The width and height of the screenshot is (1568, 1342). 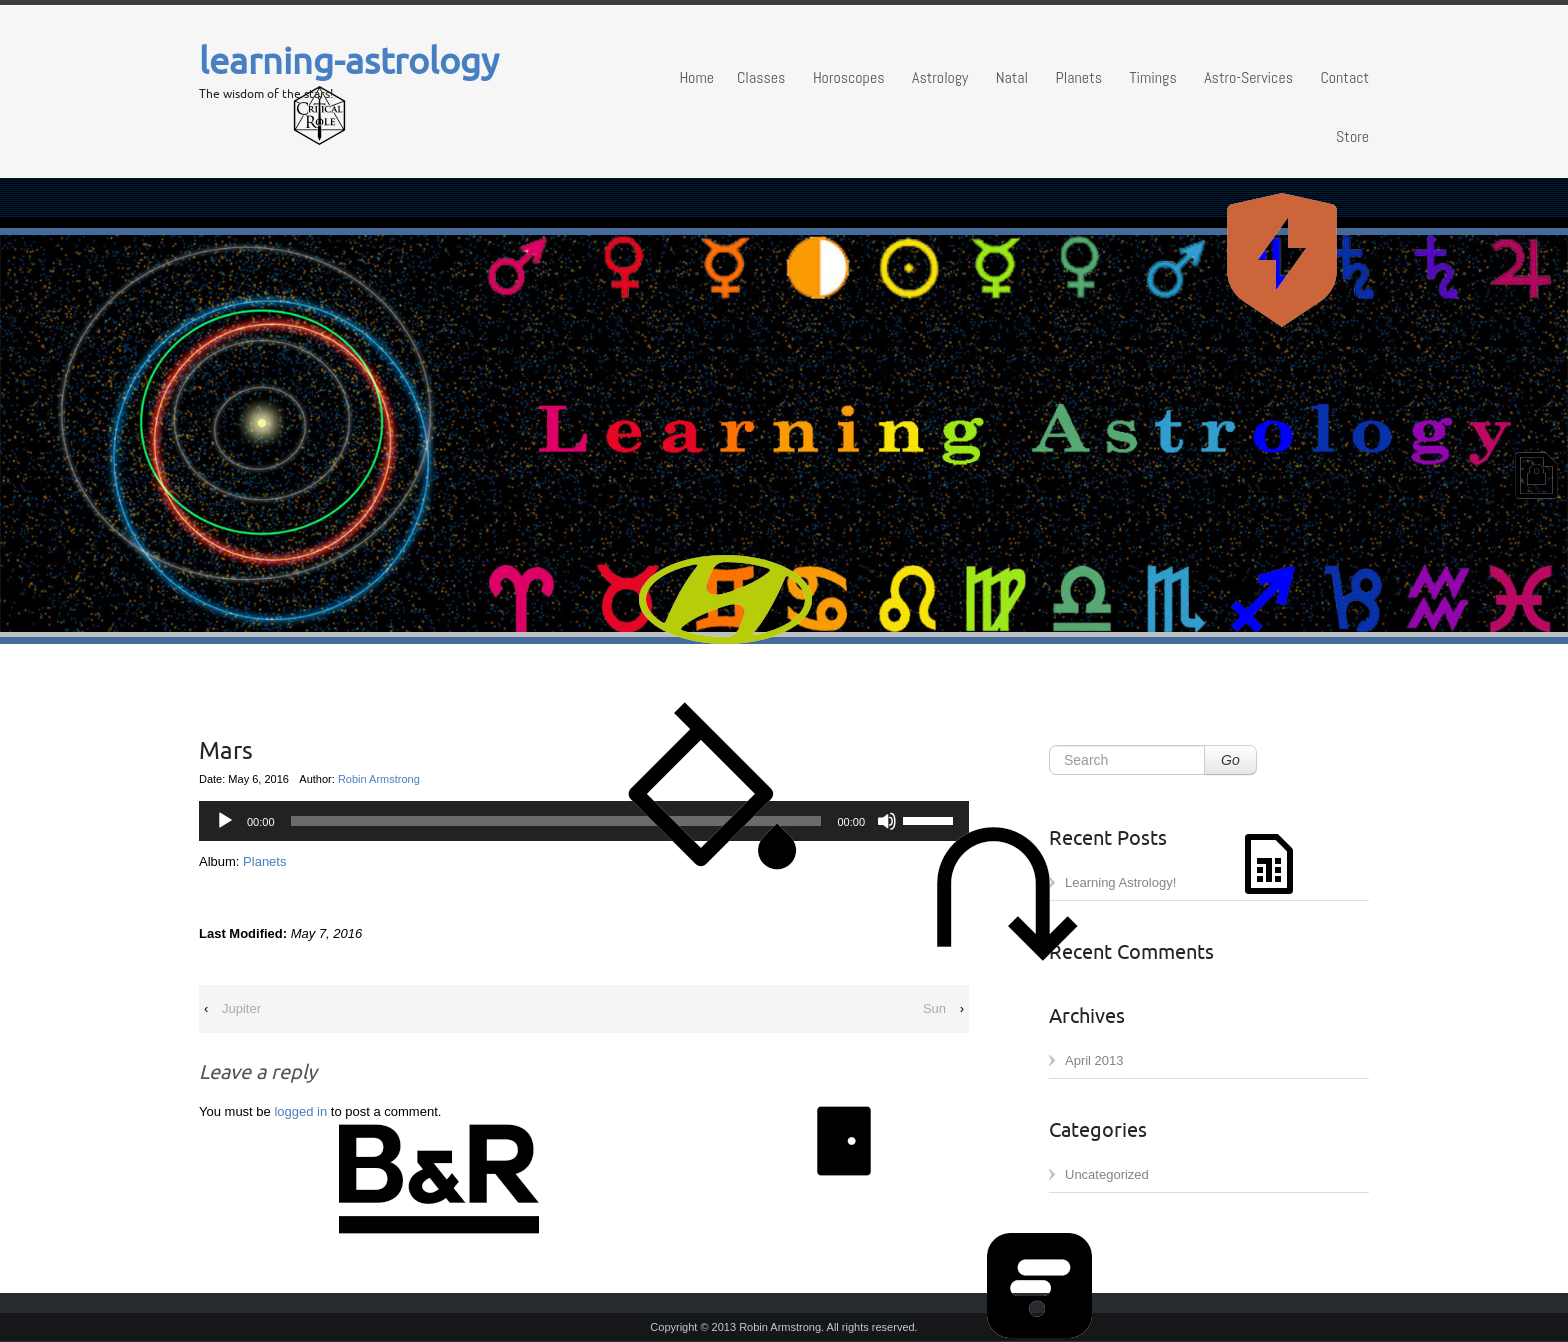 What do you see at coordinates (708, 785) in the screenshot?
I see `access color fill or paint tool` at bounding box center [708, 785].